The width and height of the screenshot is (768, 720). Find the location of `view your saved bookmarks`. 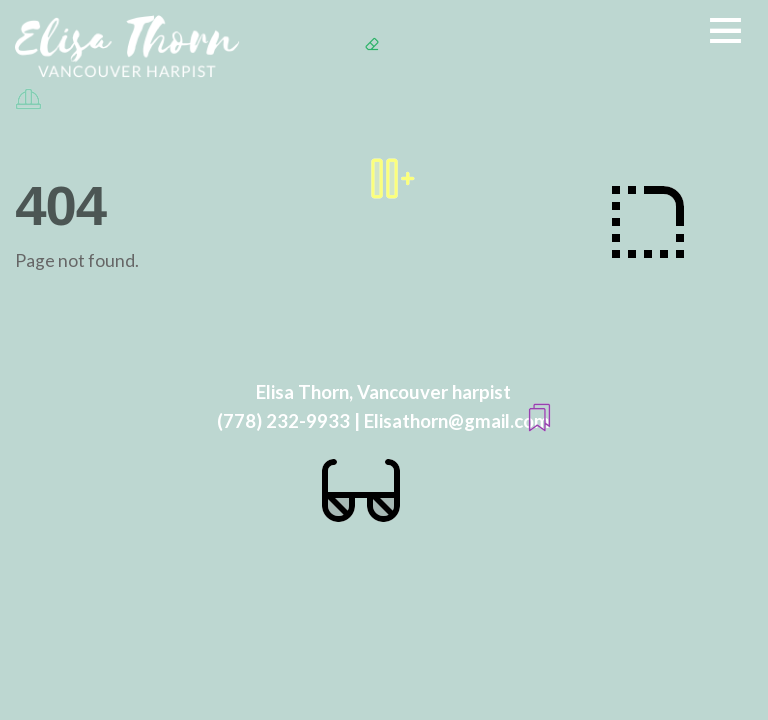

view your saved bookmarks is located at coordinates (539, 417).